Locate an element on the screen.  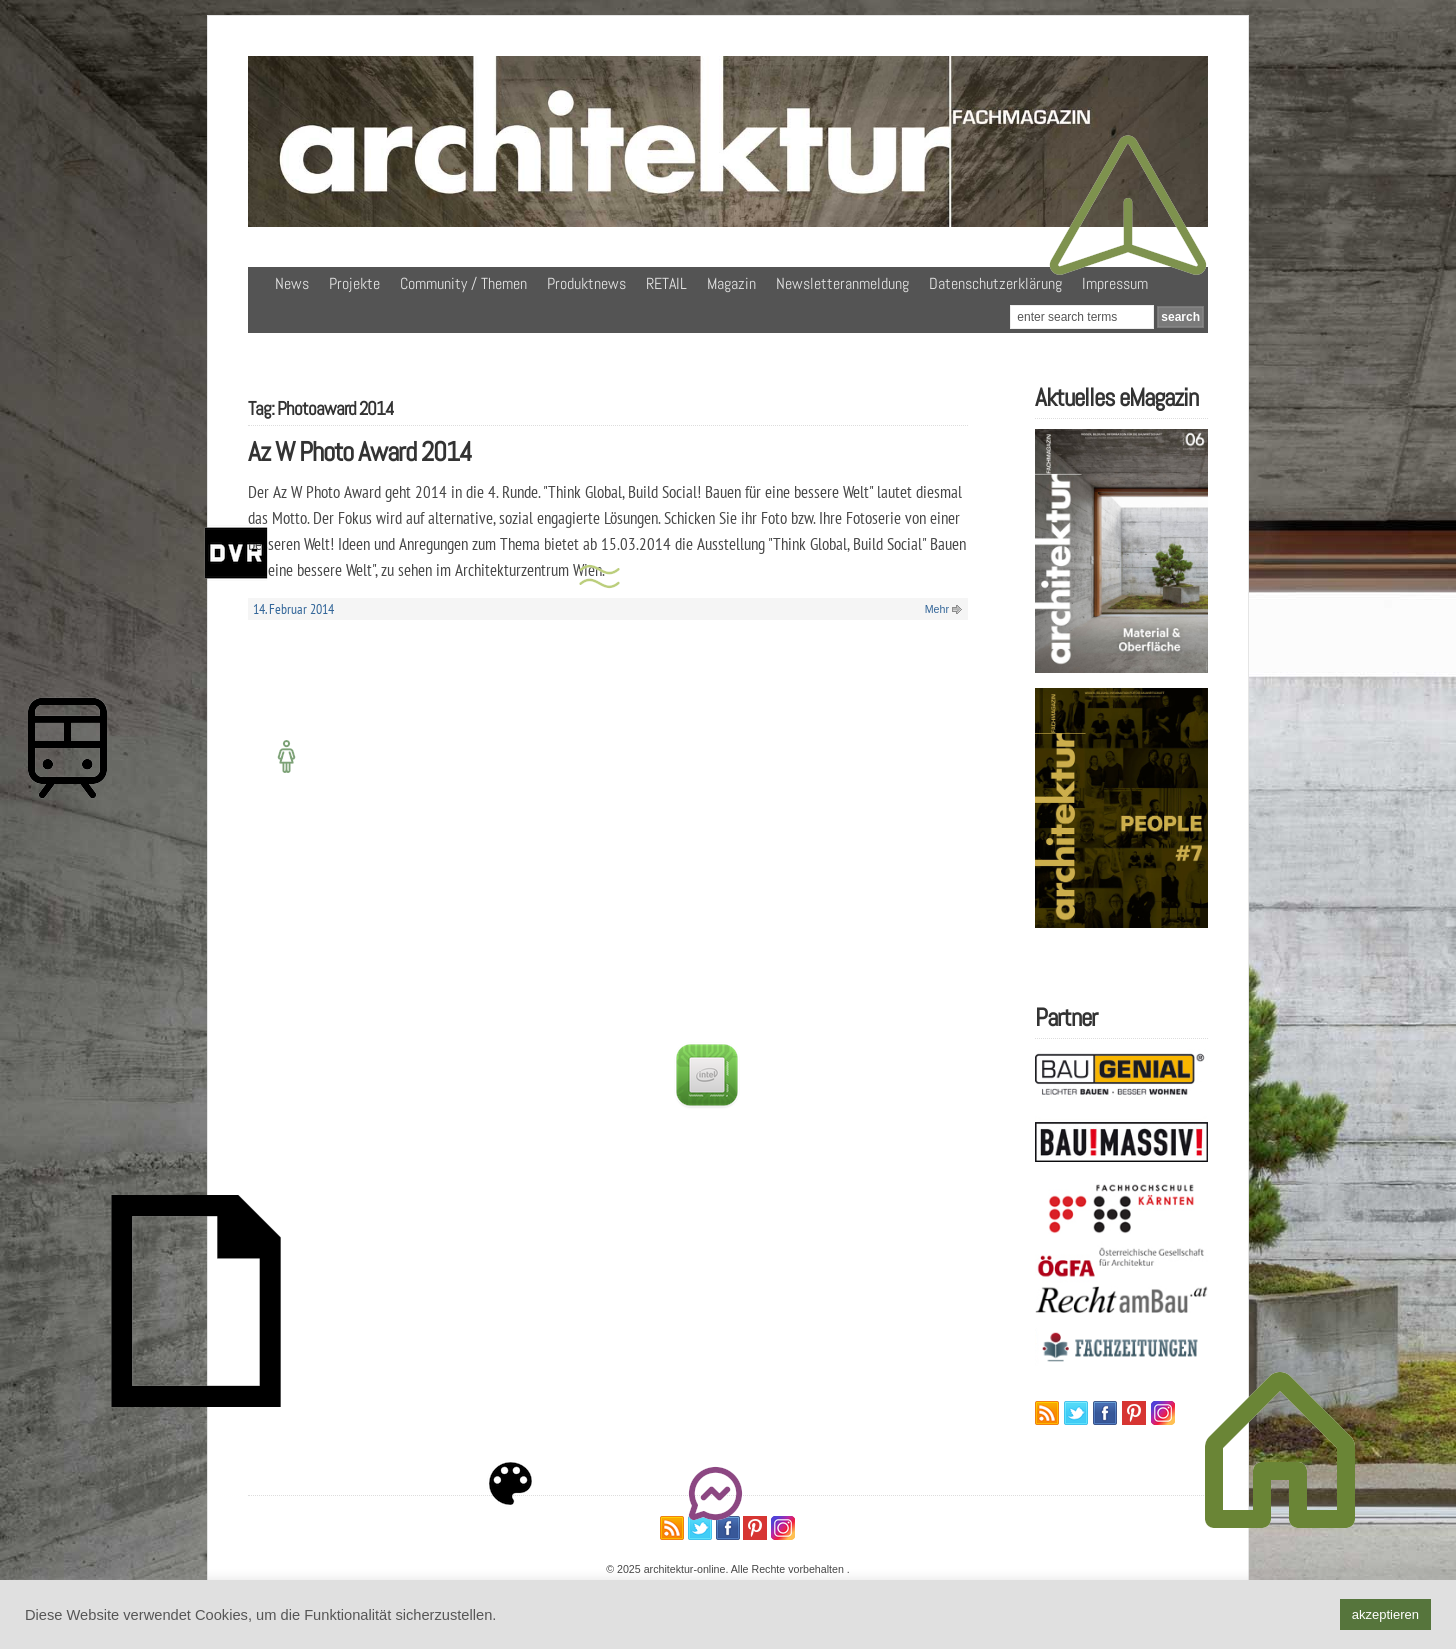
indicates approximate or estimated value is located at coordinates (599, 576).